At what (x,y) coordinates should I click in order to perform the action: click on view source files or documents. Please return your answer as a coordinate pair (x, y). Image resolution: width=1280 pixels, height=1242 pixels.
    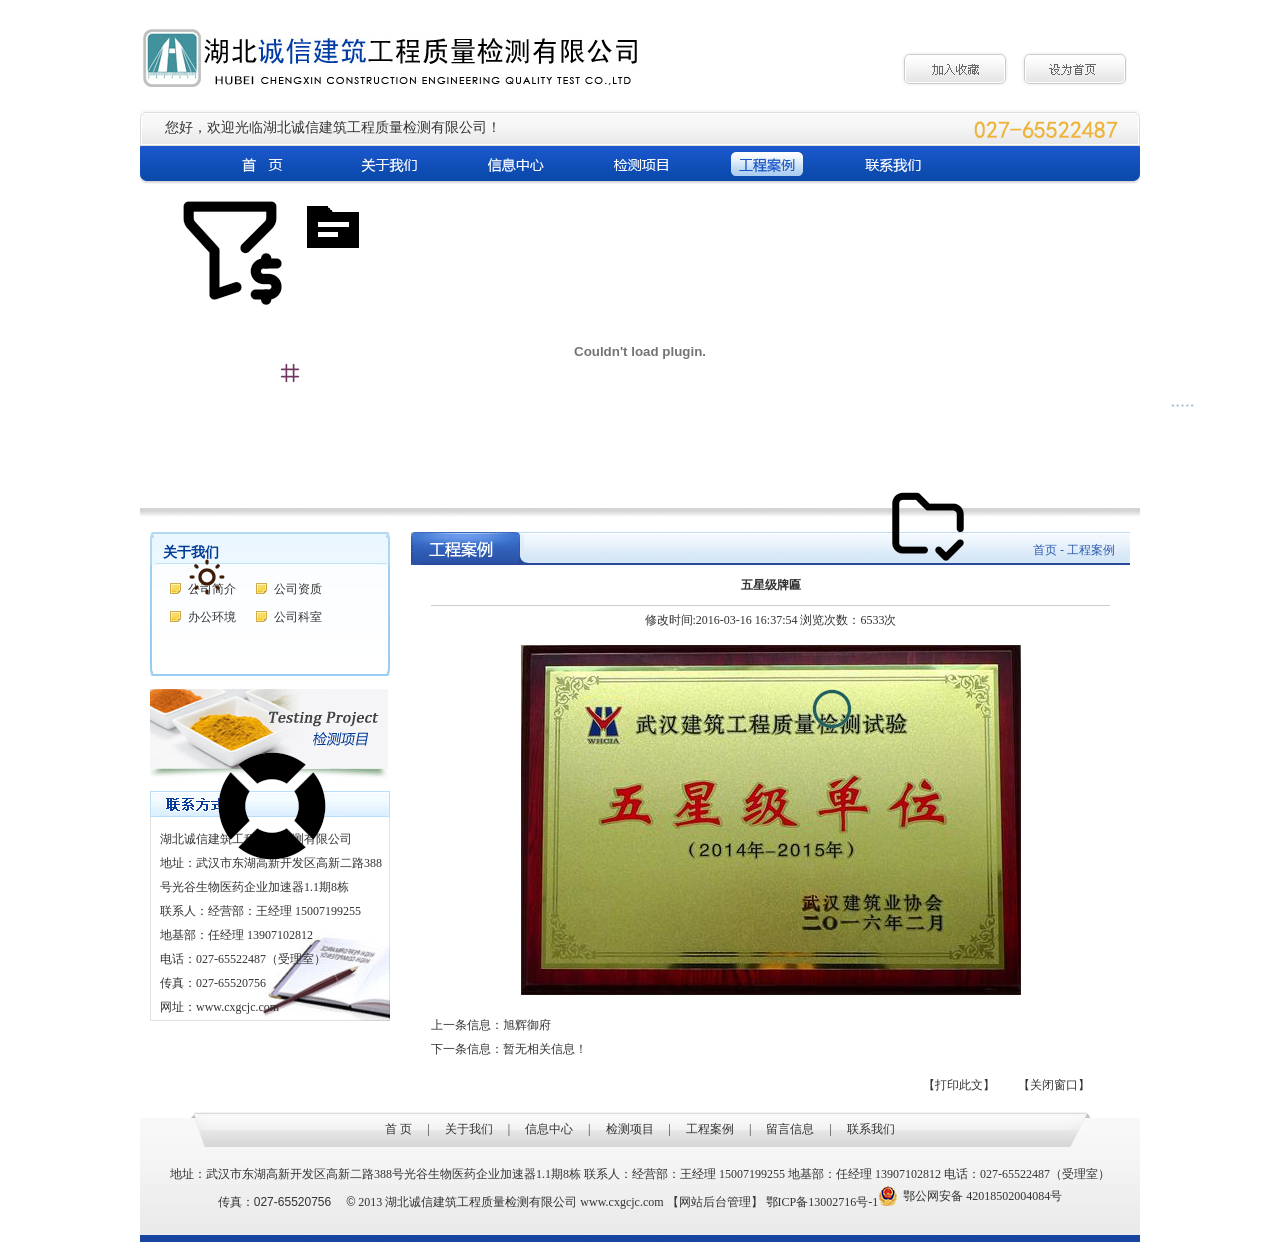
    Looking at the image, I should click on (333, 227).